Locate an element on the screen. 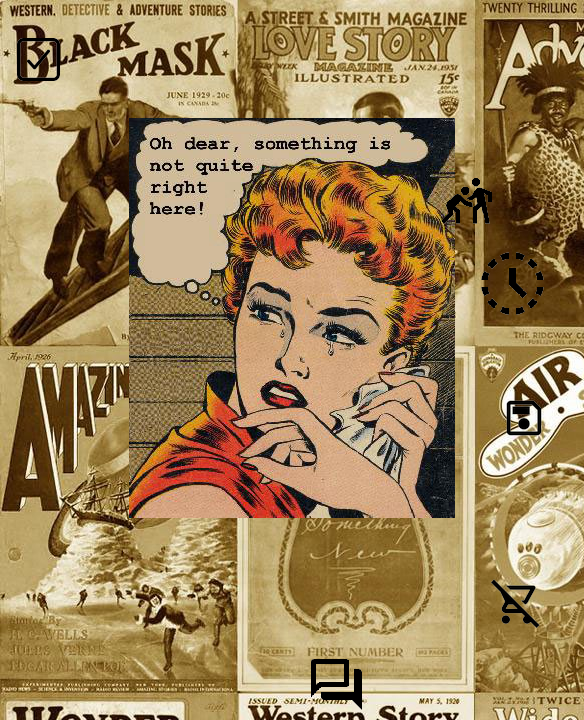 This screenshot has height=720, width=584. remove item from shopping cart is located at coordinates (516, 602).